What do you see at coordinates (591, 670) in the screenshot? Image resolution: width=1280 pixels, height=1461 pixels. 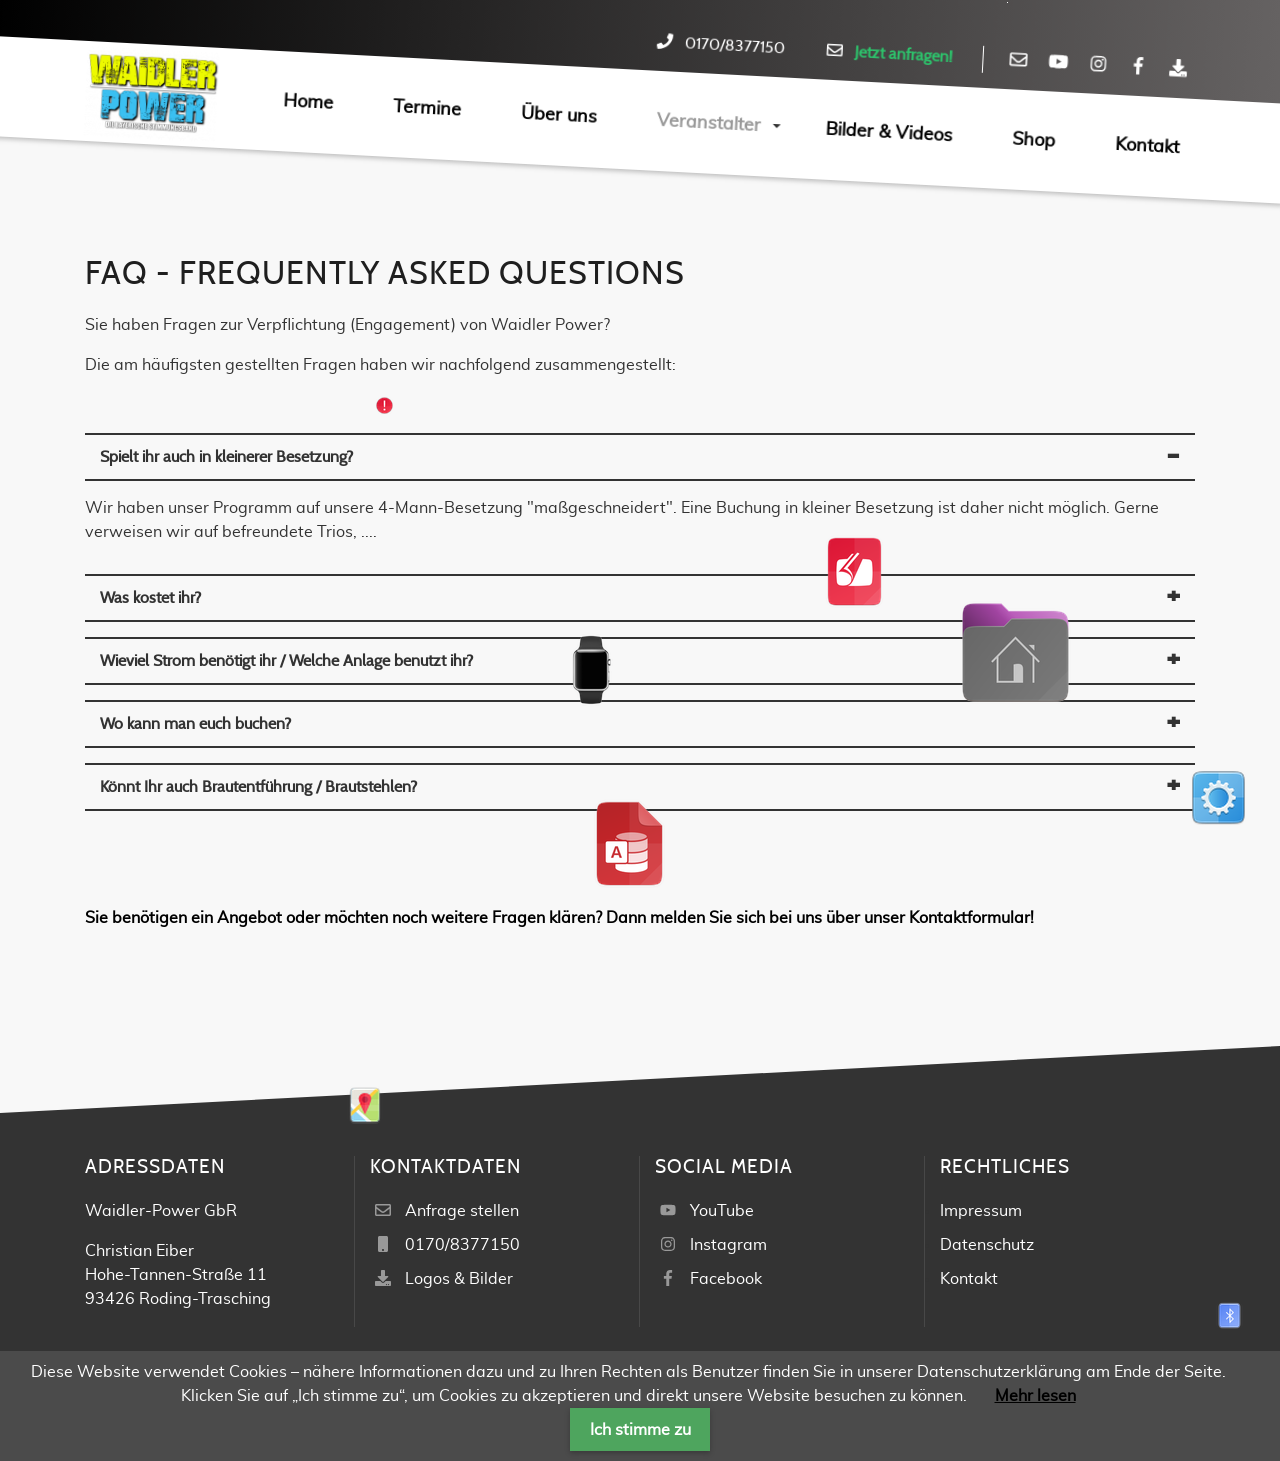 I see `apple watch device icon` at bounding box center [591, 670].